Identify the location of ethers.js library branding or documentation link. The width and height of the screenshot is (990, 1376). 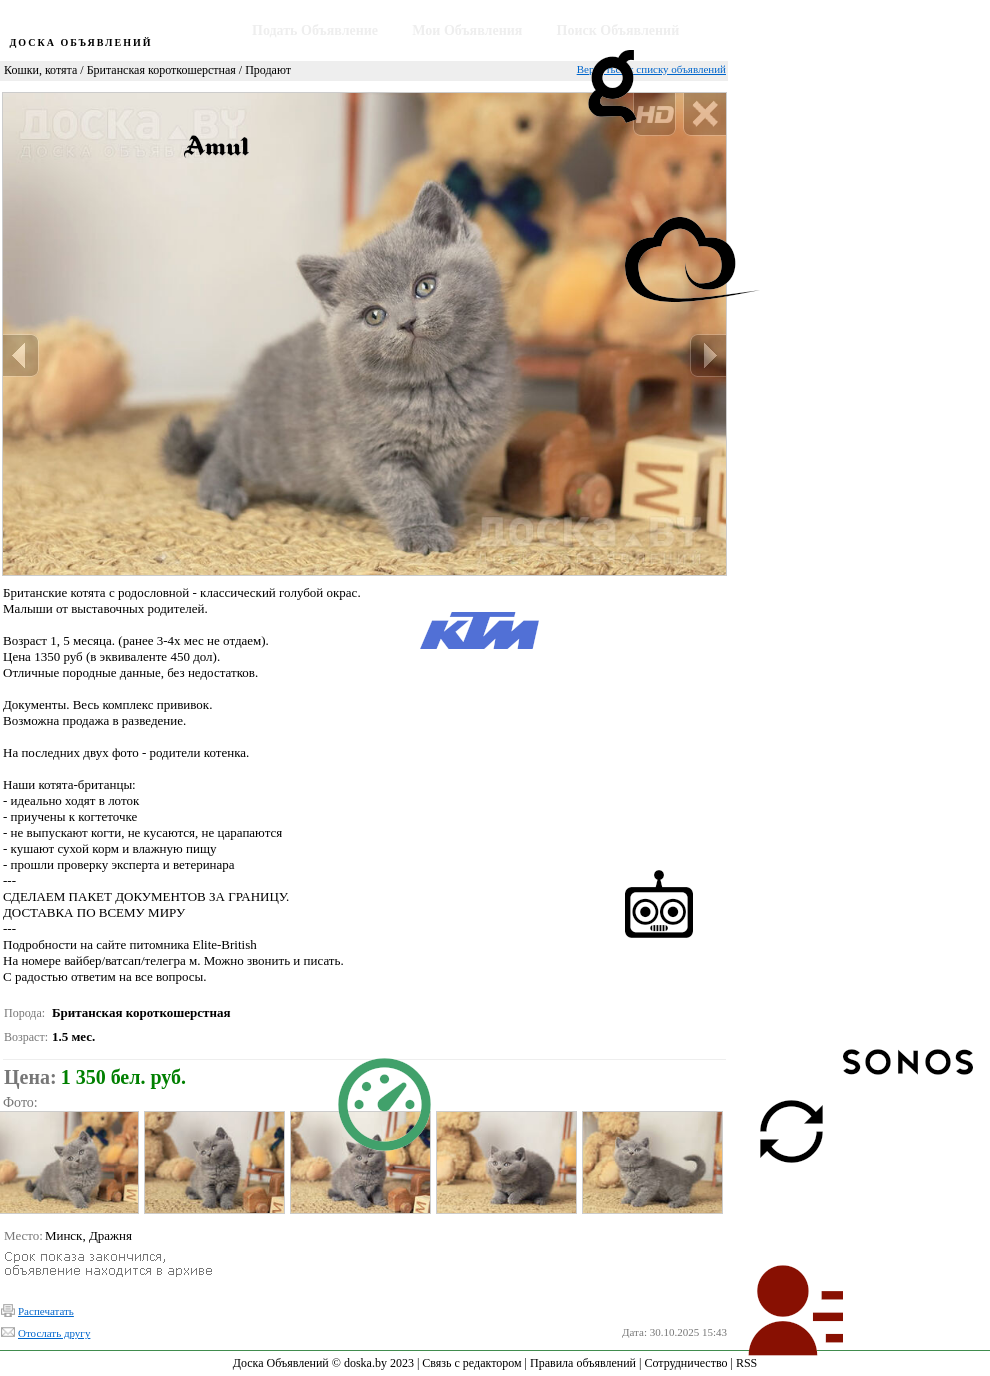
(692, 259).